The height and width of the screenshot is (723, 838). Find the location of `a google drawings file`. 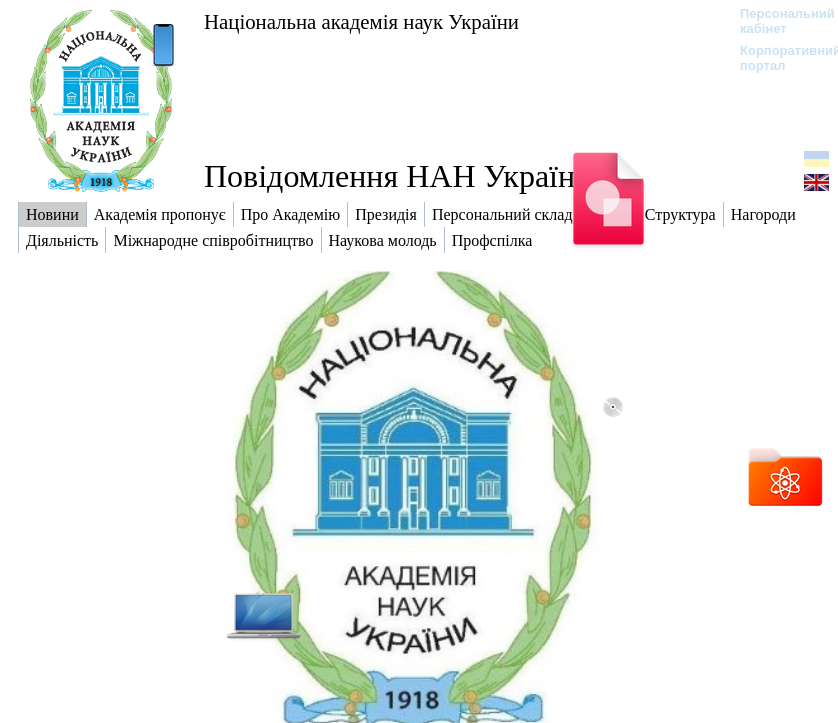

a google drawings file is located at coordinates (608, 200).